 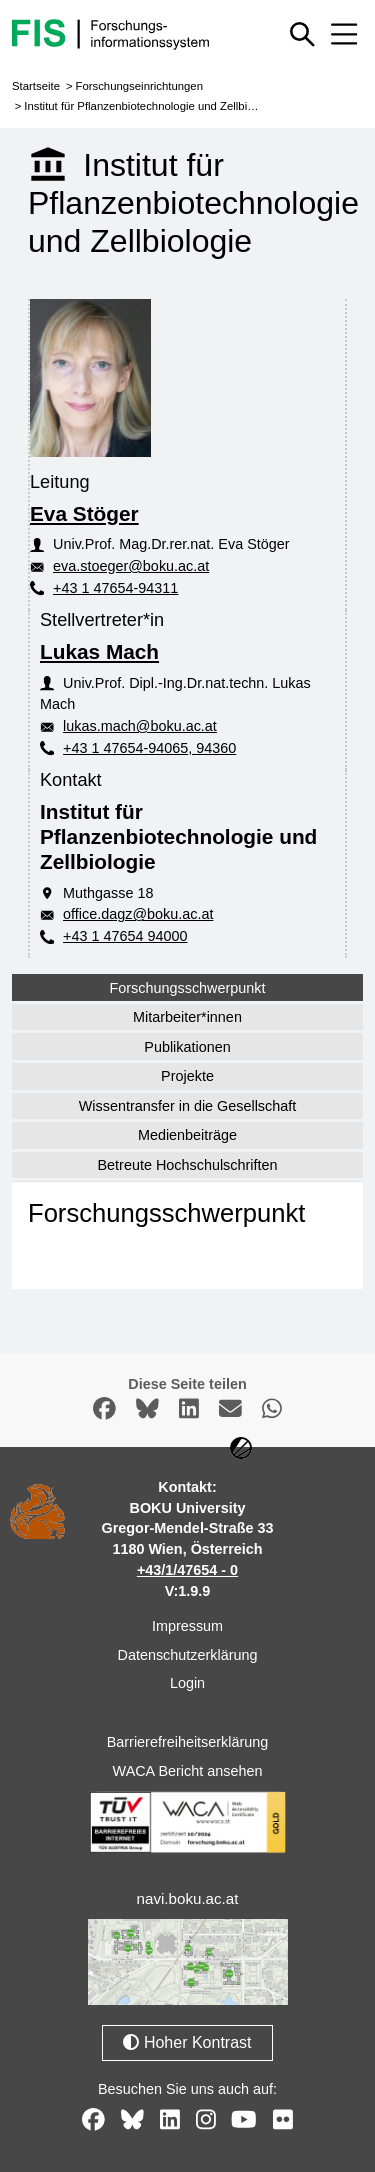 I want to click on apache flink logo, so click(x=37, y=1511).